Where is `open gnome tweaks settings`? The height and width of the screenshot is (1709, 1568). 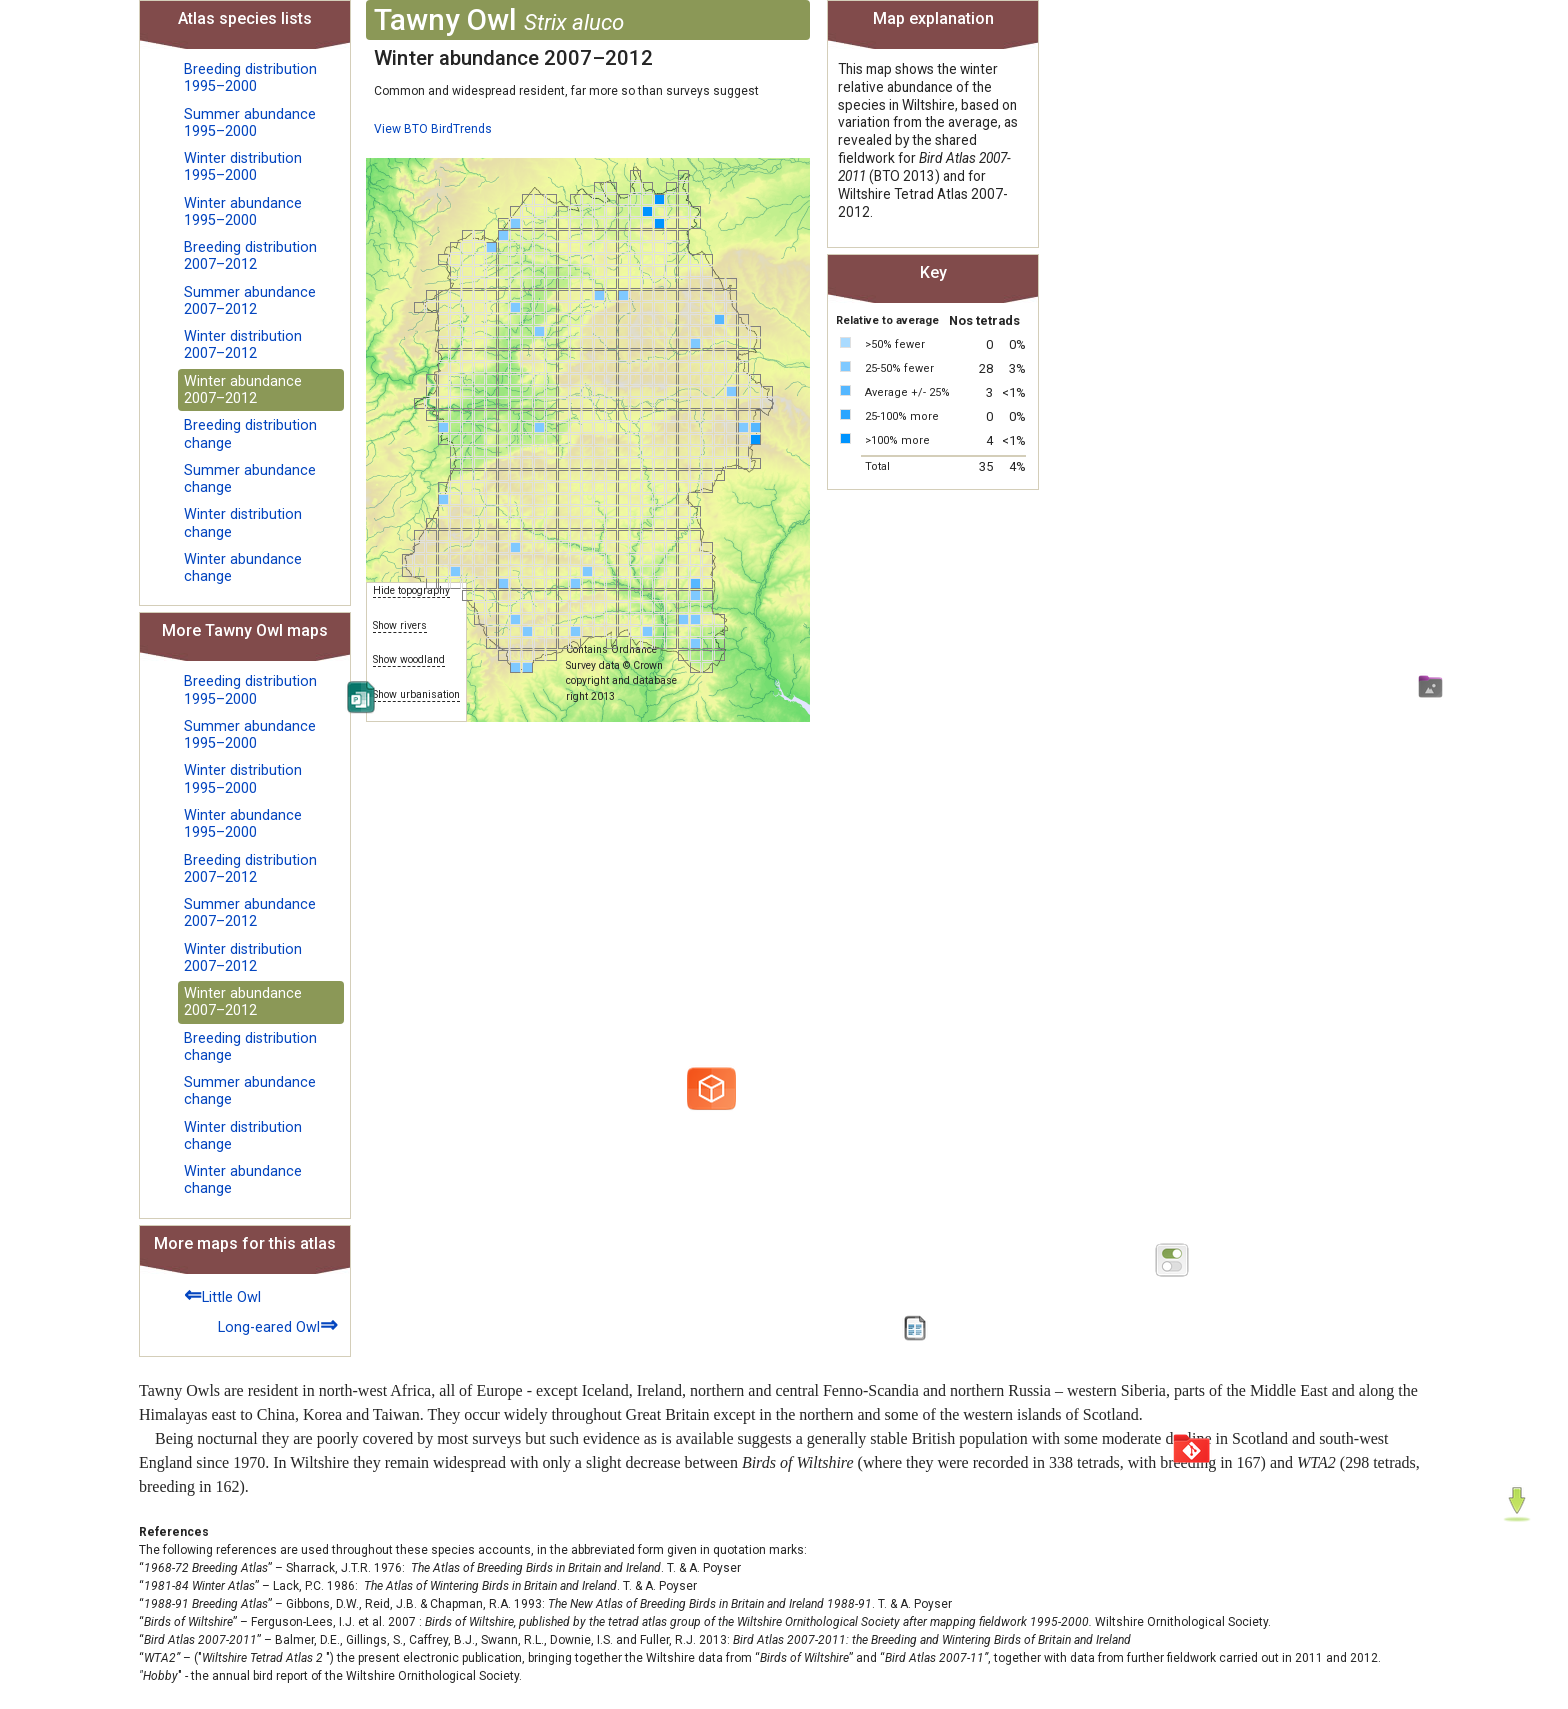
open gnome tweaks settings is located at coordinates (1172, 1260).